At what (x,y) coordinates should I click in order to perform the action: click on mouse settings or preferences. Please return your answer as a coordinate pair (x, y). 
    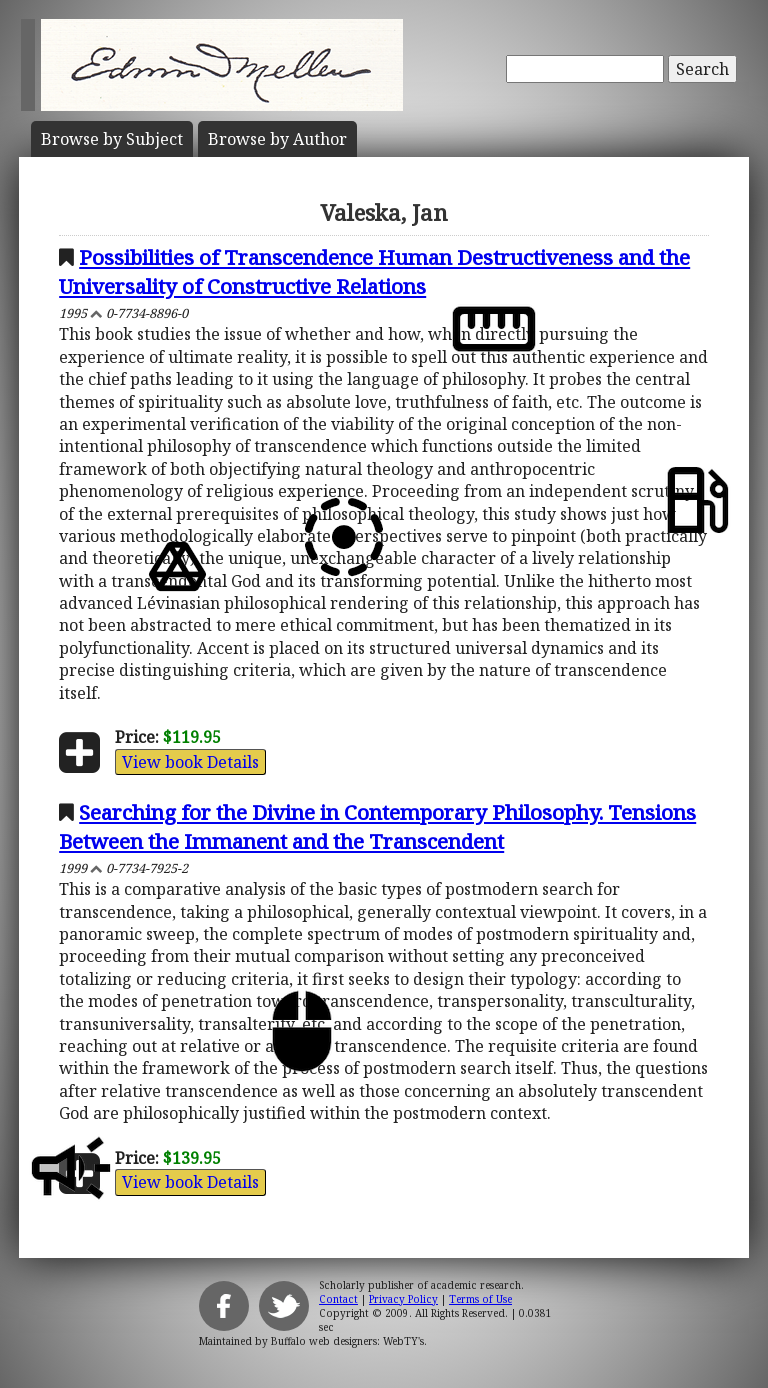
    Looking at the image, I should click on (302, 1031).